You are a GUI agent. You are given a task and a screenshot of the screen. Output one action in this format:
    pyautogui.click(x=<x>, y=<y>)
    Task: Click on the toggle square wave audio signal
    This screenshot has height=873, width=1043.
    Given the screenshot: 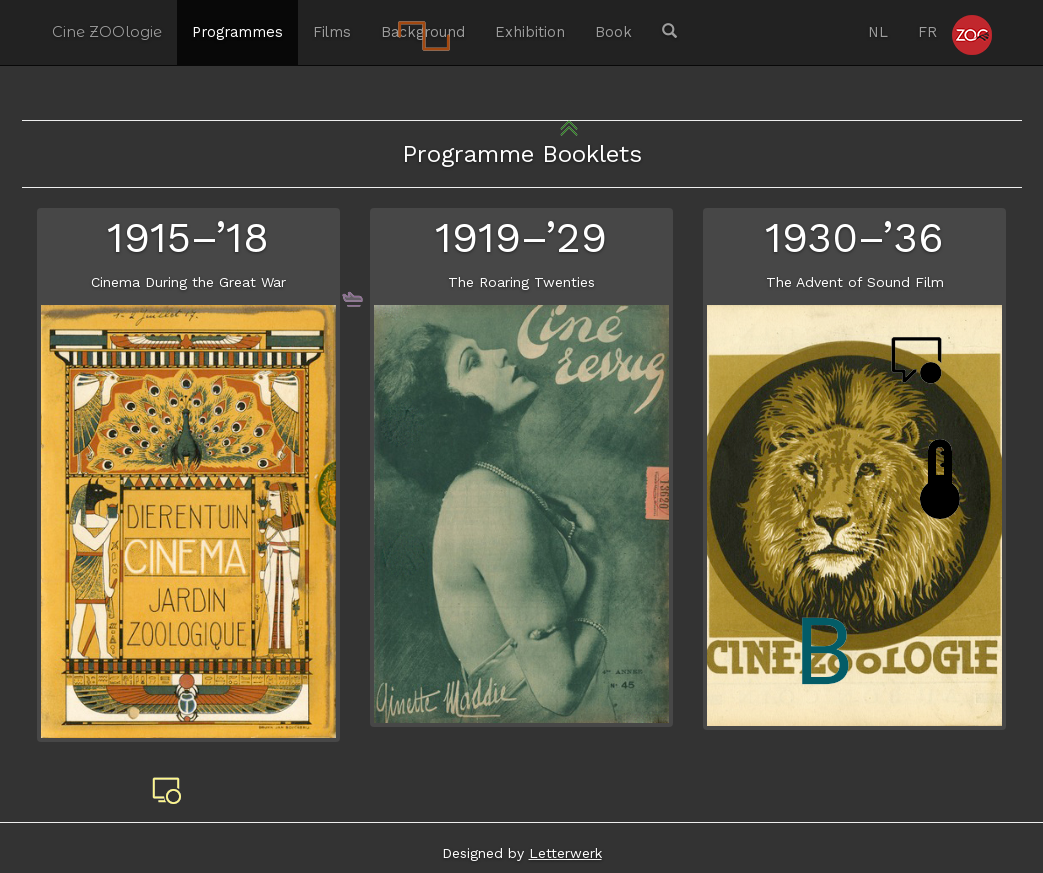 What is the action you would take?
    pyautogui.click(x=424, y=36)
    